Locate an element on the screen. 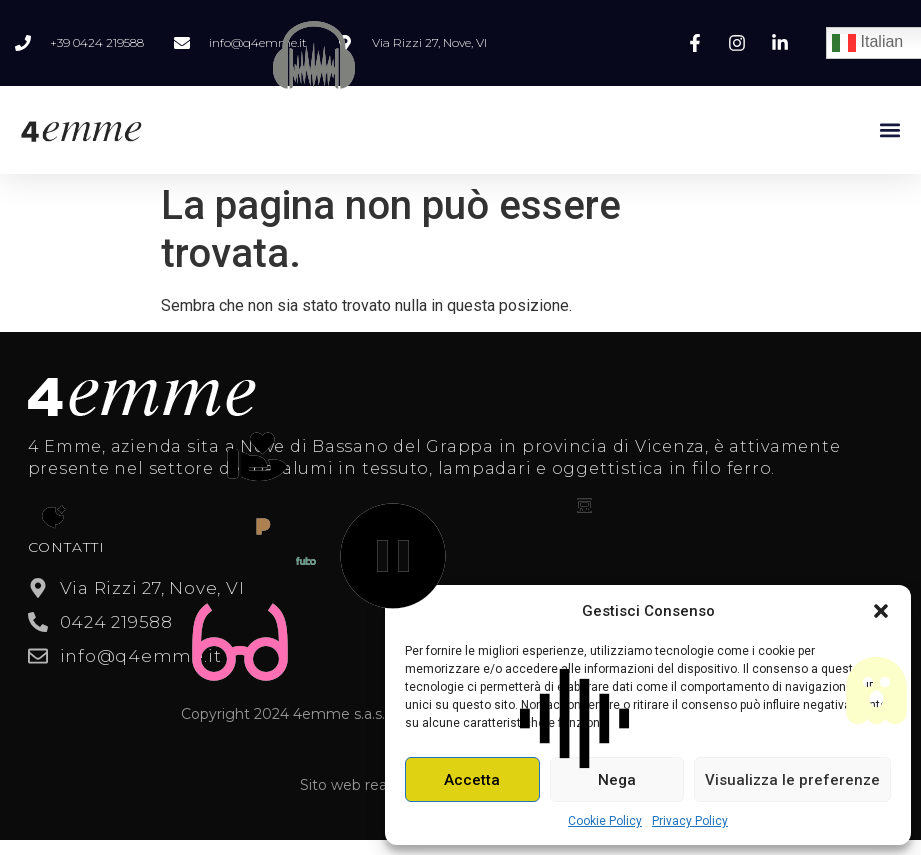 The width and height of the screenshot is (921, 855). donate or make a charitable contribution is located at coordinates (257, 457).